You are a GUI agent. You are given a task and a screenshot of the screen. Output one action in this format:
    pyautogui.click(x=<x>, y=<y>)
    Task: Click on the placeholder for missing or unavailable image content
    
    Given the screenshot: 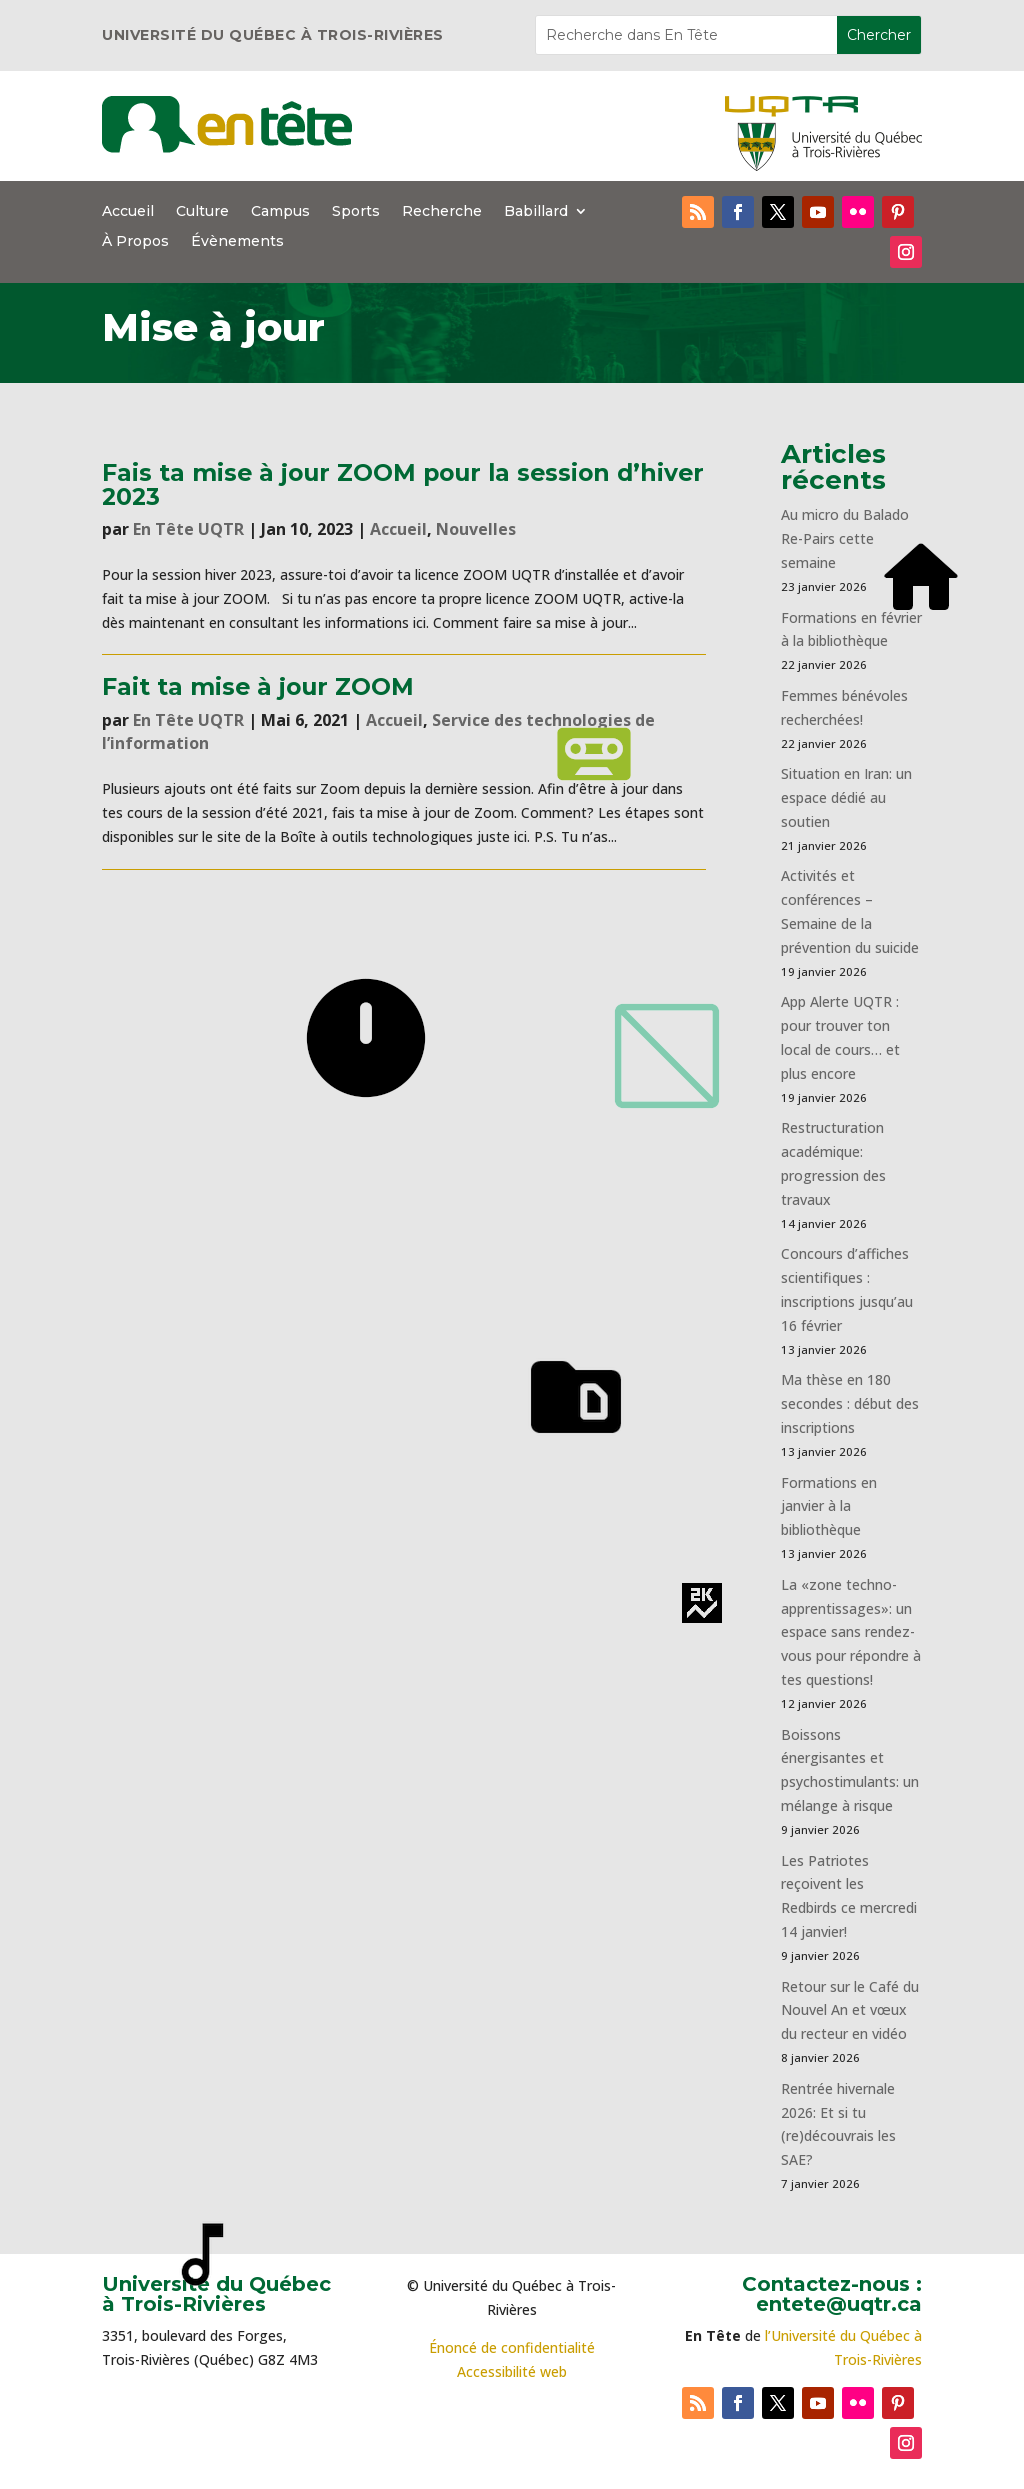 What is the action you would take?
    pyautogui.click(x=667, y=1056)
    